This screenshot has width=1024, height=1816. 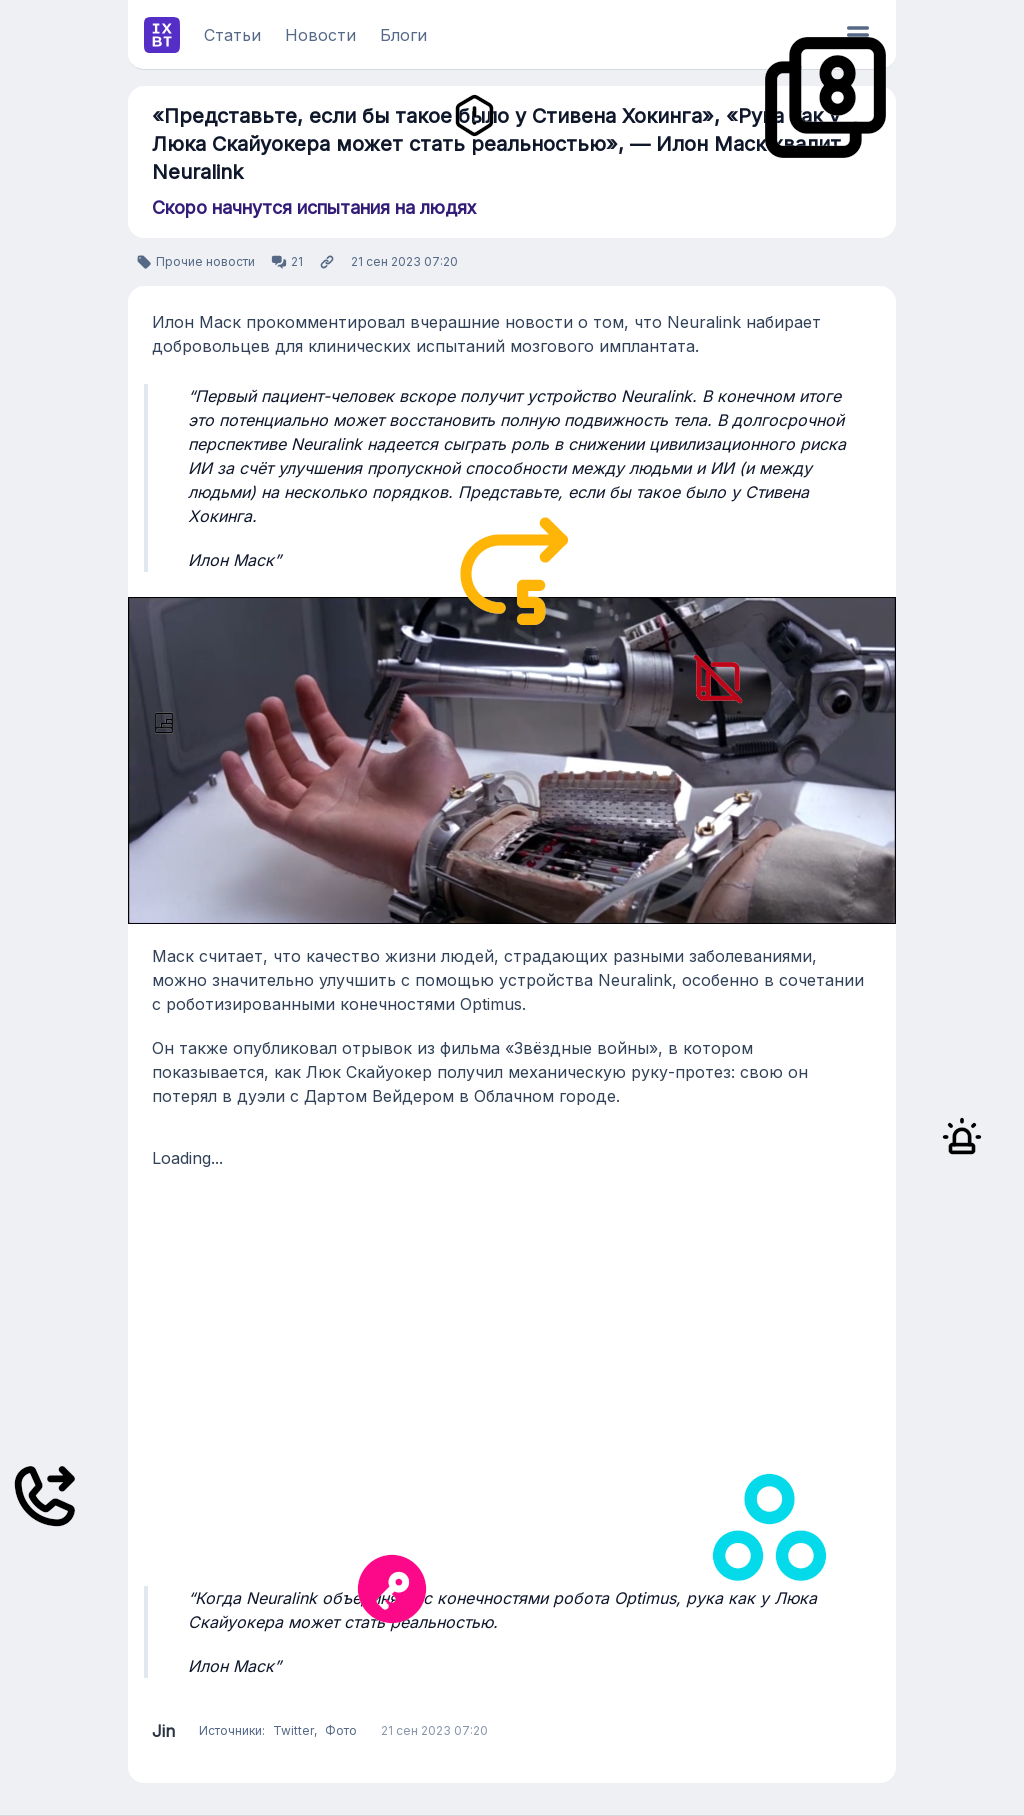 I want to click on transfer an active call to another person, so click(x=46, y=1495).